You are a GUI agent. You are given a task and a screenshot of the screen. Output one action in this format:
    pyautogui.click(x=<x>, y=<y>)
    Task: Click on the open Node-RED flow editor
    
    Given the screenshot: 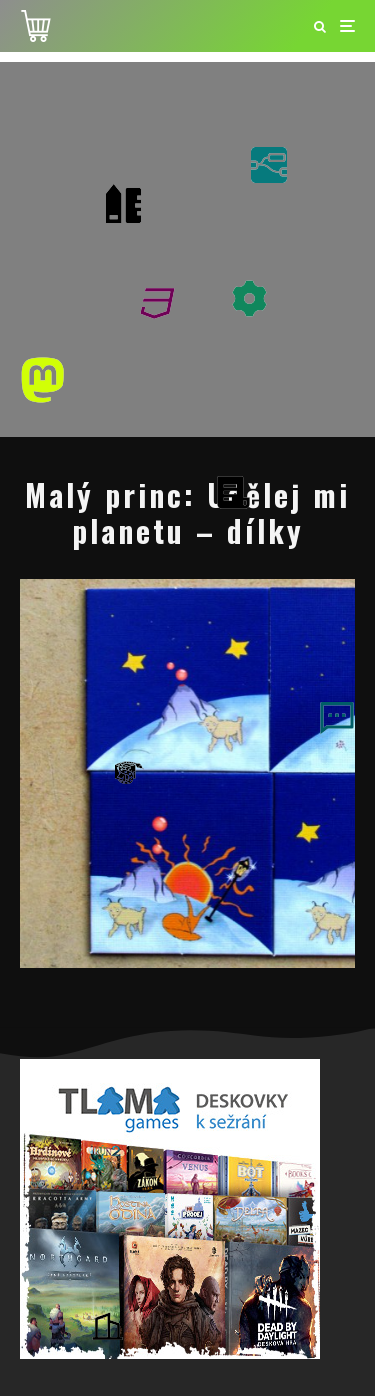 What is the action you would take?
    pyautogui.click(x=269, y=165)
    